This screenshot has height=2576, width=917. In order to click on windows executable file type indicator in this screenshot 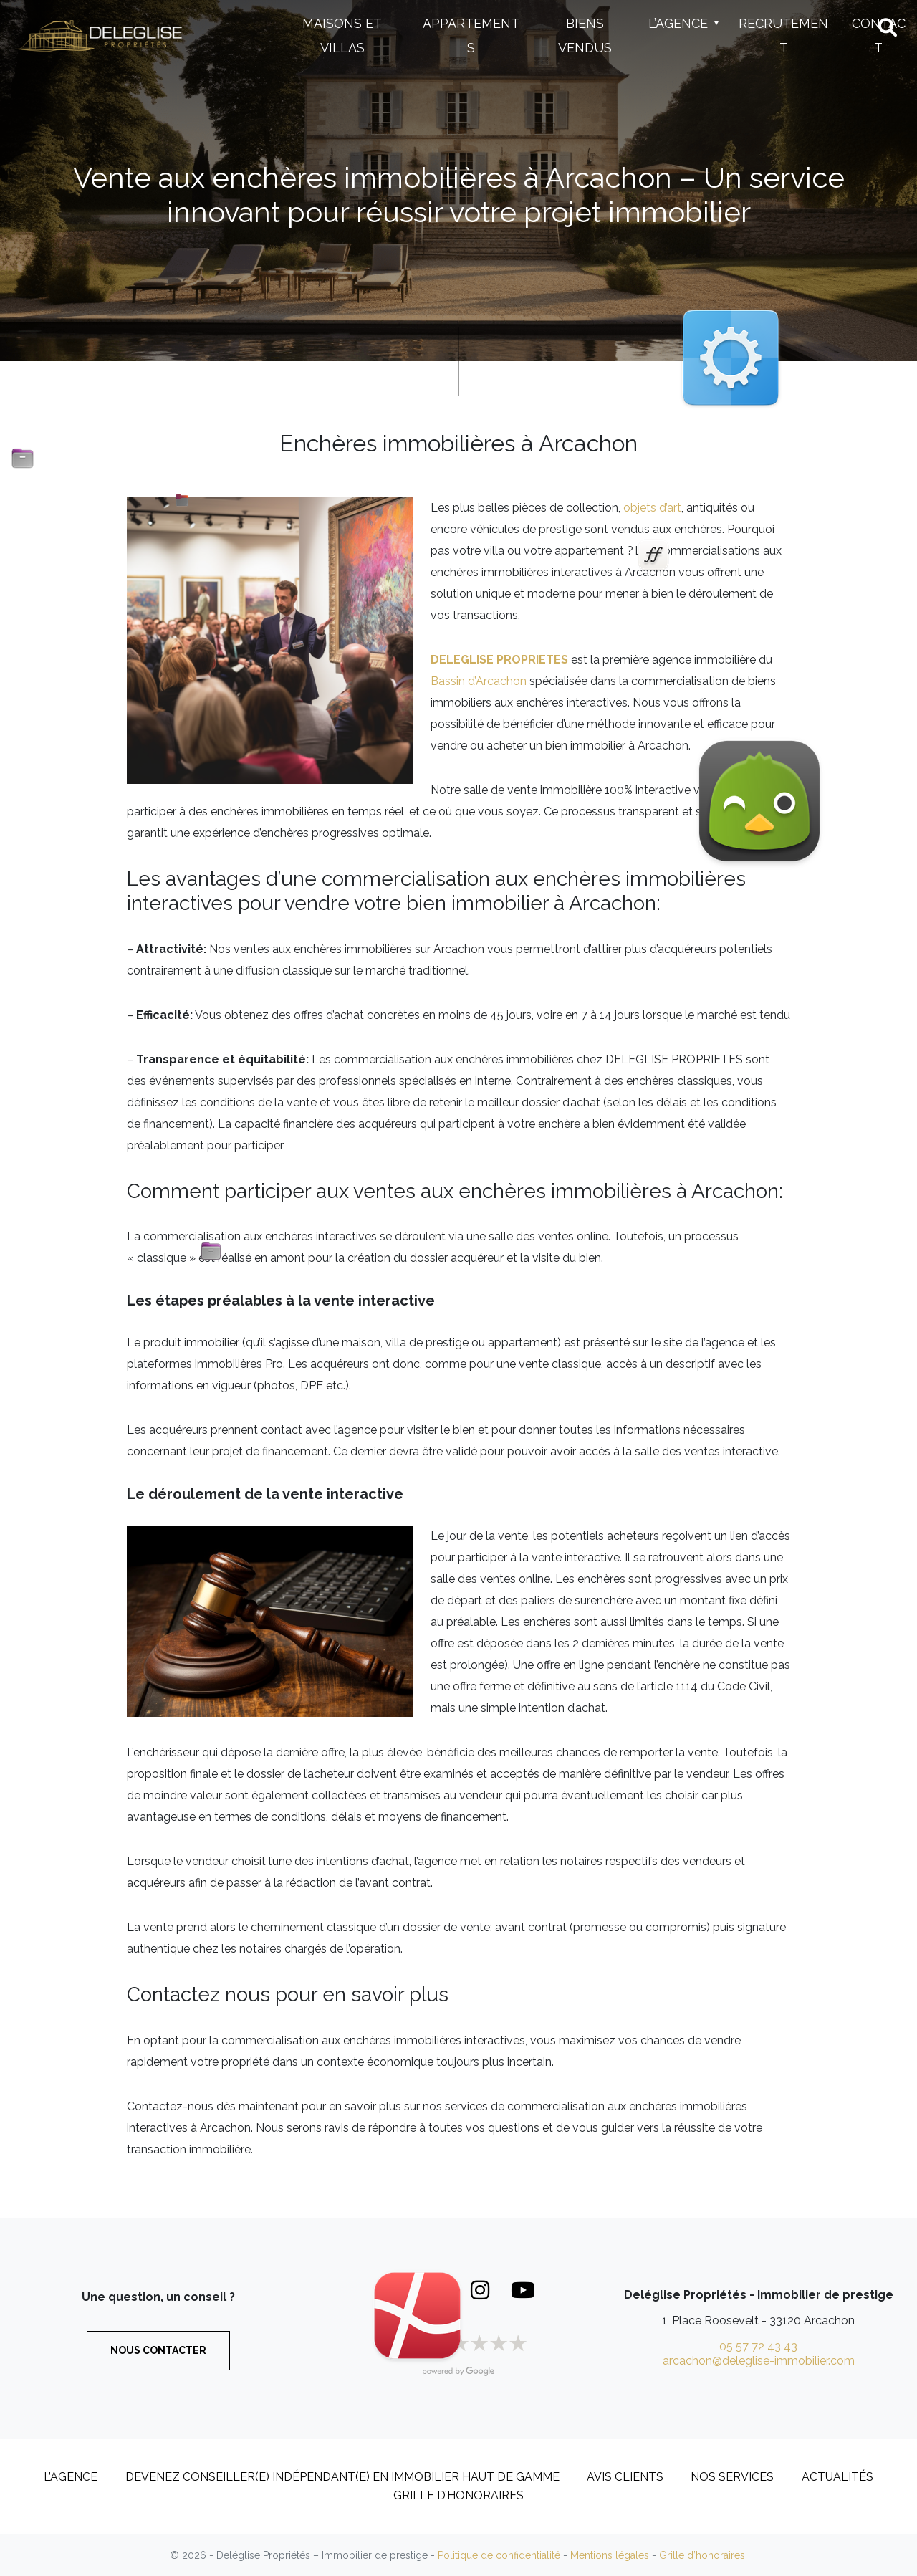, I will do `click(731, 358)`.